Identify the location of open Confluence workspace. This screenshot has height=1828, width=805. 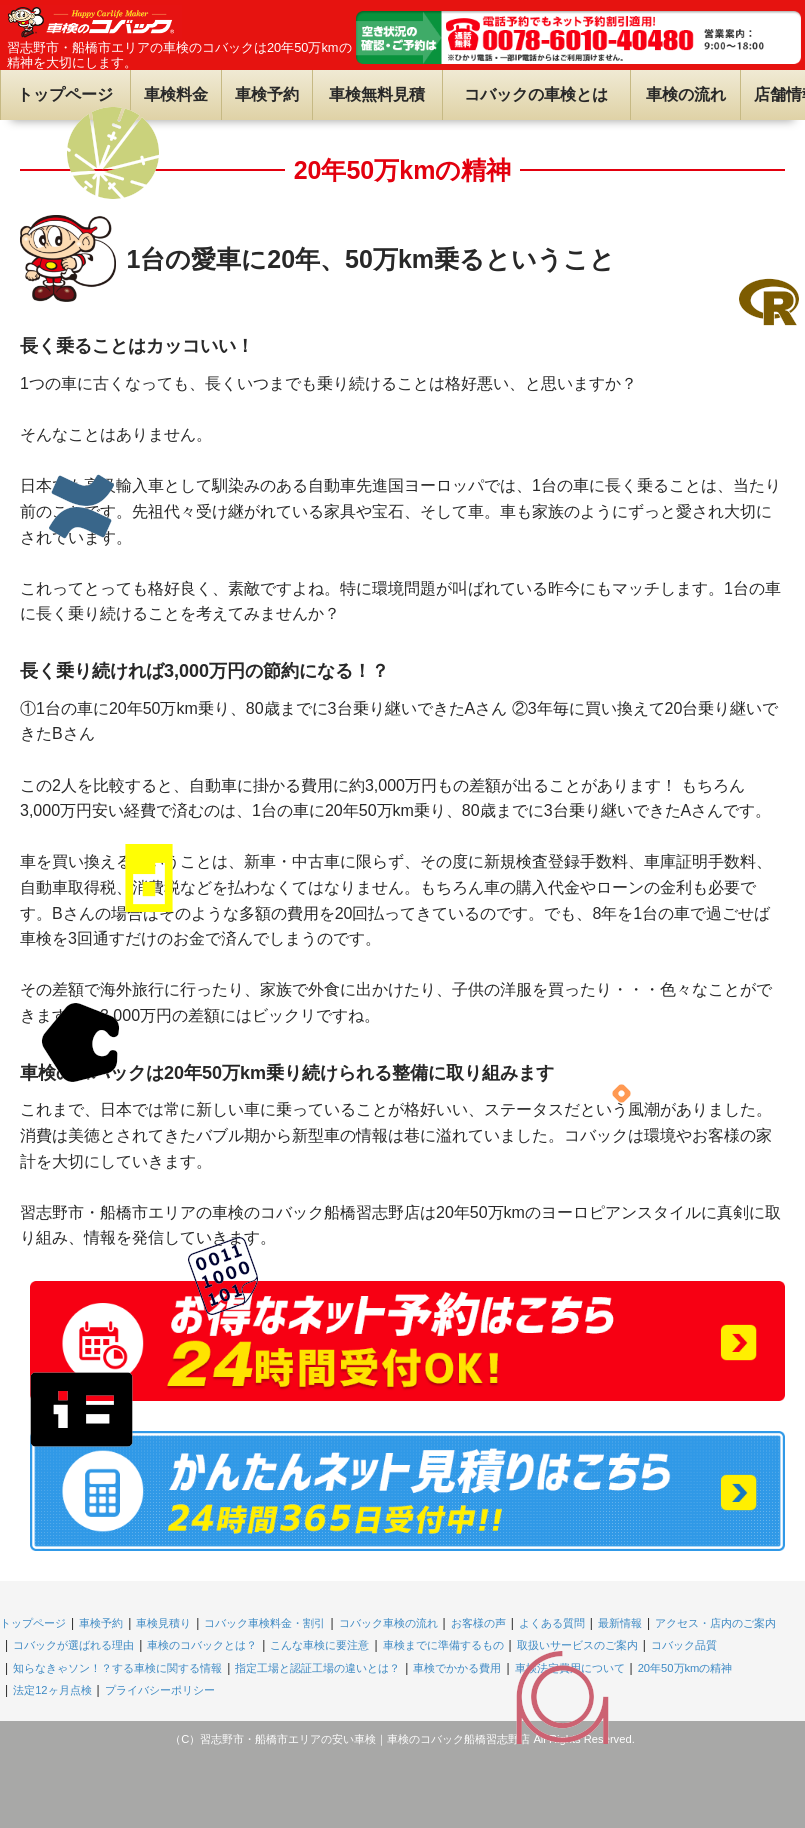
(81, 506).